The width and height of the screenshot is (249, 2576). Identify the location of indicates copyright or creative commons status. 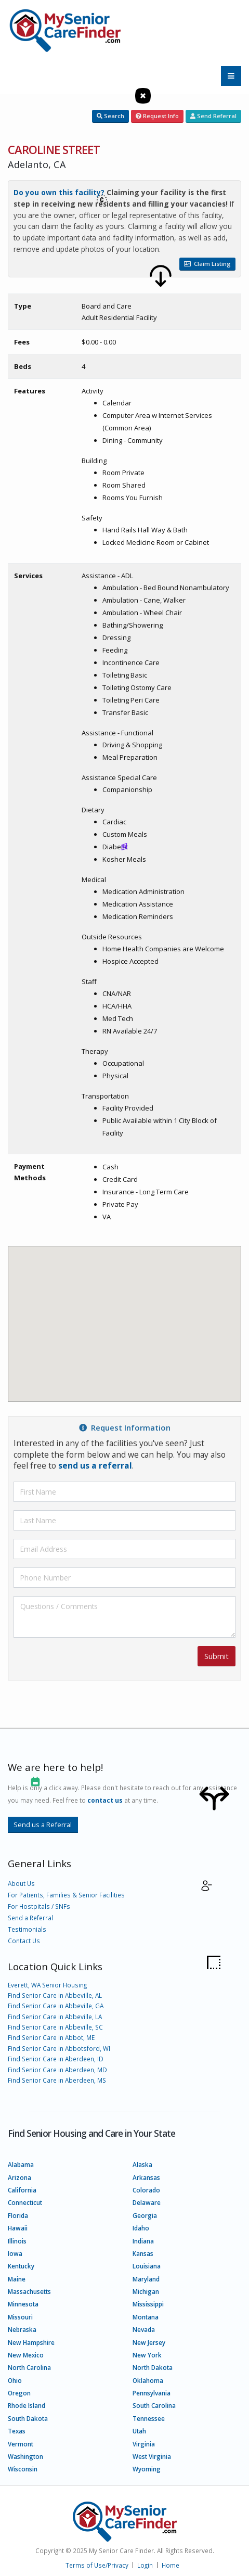
(102, 200).